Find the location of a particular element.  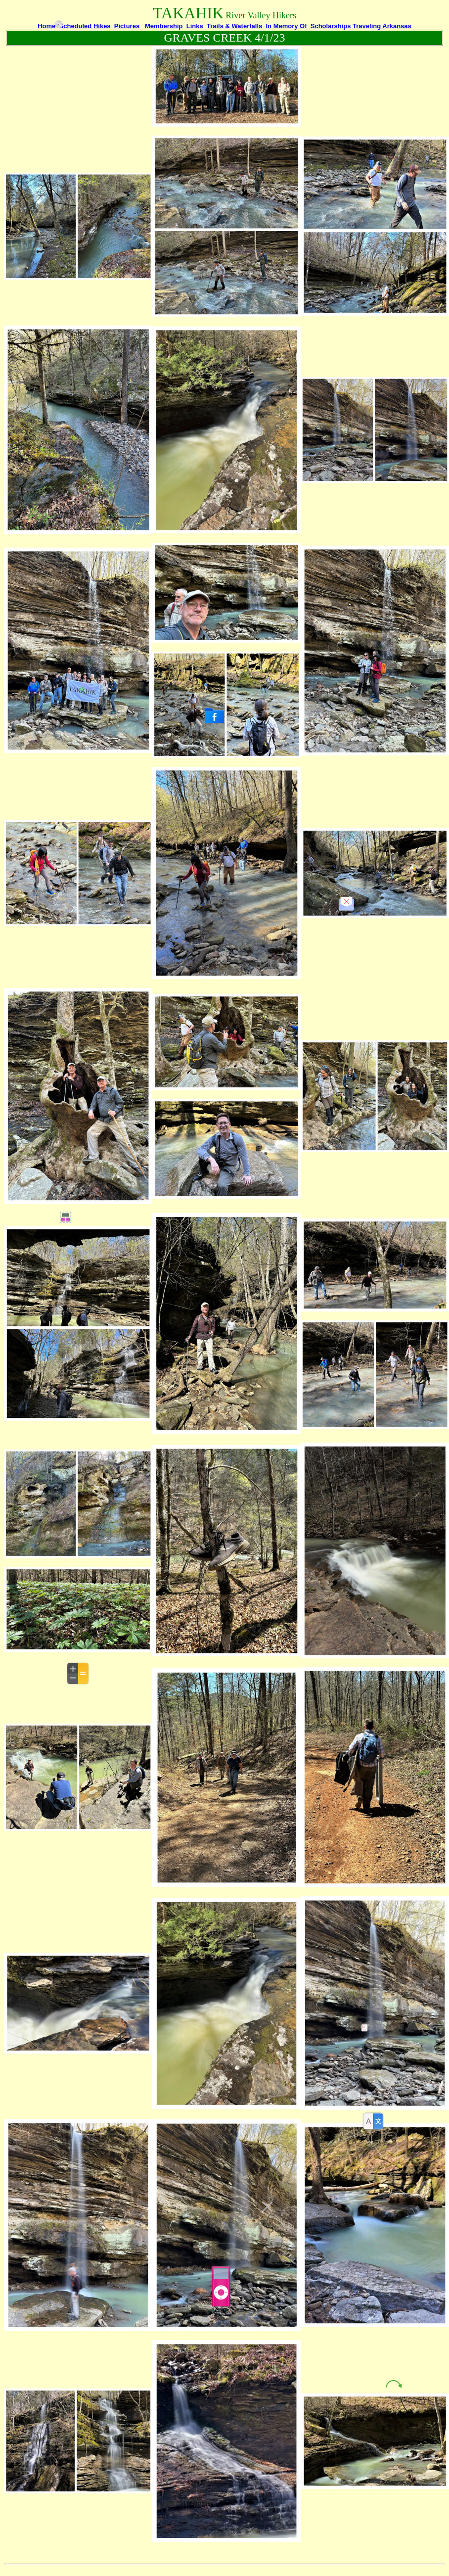

redo the last undone action is located at coordinates (393, 2384).